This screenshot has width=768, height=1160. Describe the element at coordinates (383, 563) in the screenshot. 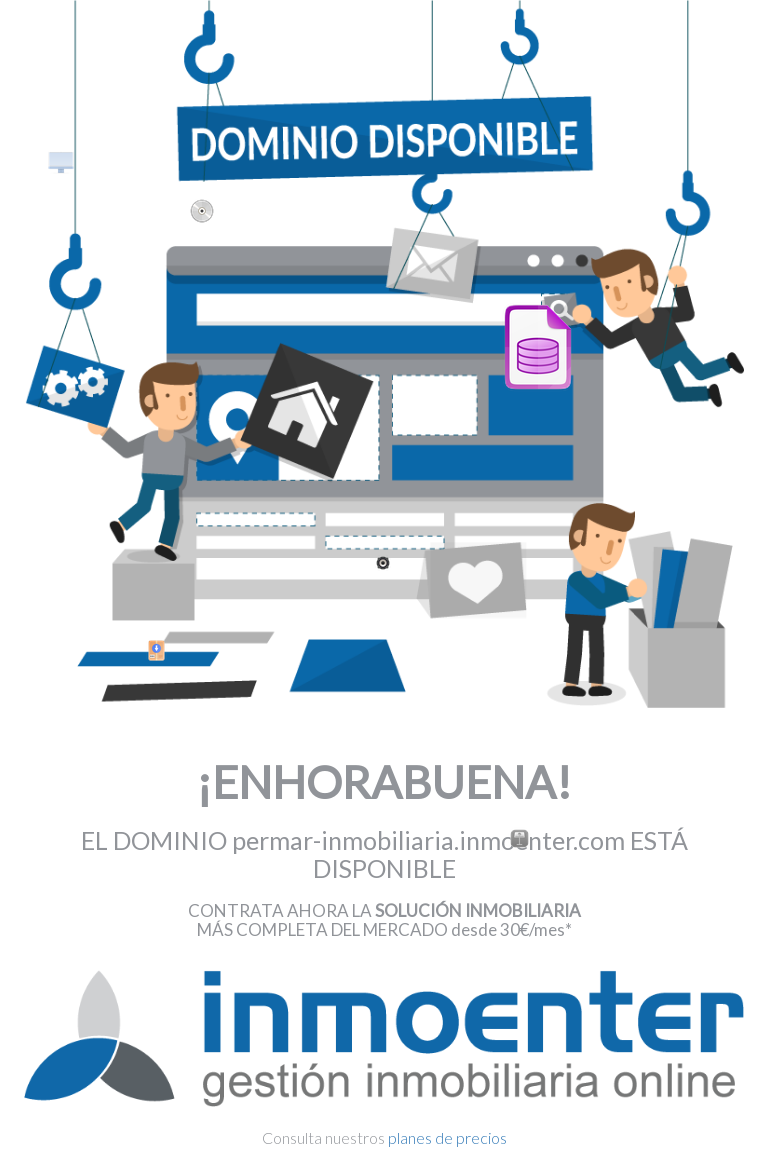

I see `adjust speaker or audio output volume` at that location.